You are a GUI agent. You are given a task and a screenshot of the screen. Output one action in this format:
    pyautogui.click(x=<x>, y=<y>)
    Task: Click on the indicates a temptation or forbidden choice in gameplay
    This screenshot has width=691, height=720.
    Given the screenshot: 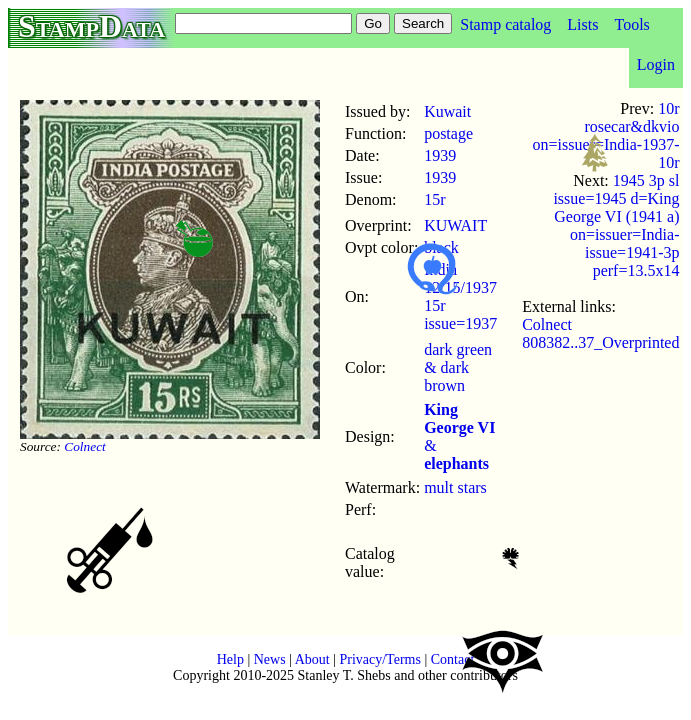 What is the action you would take?
    pyautogui.click(x=432, y=268)
    